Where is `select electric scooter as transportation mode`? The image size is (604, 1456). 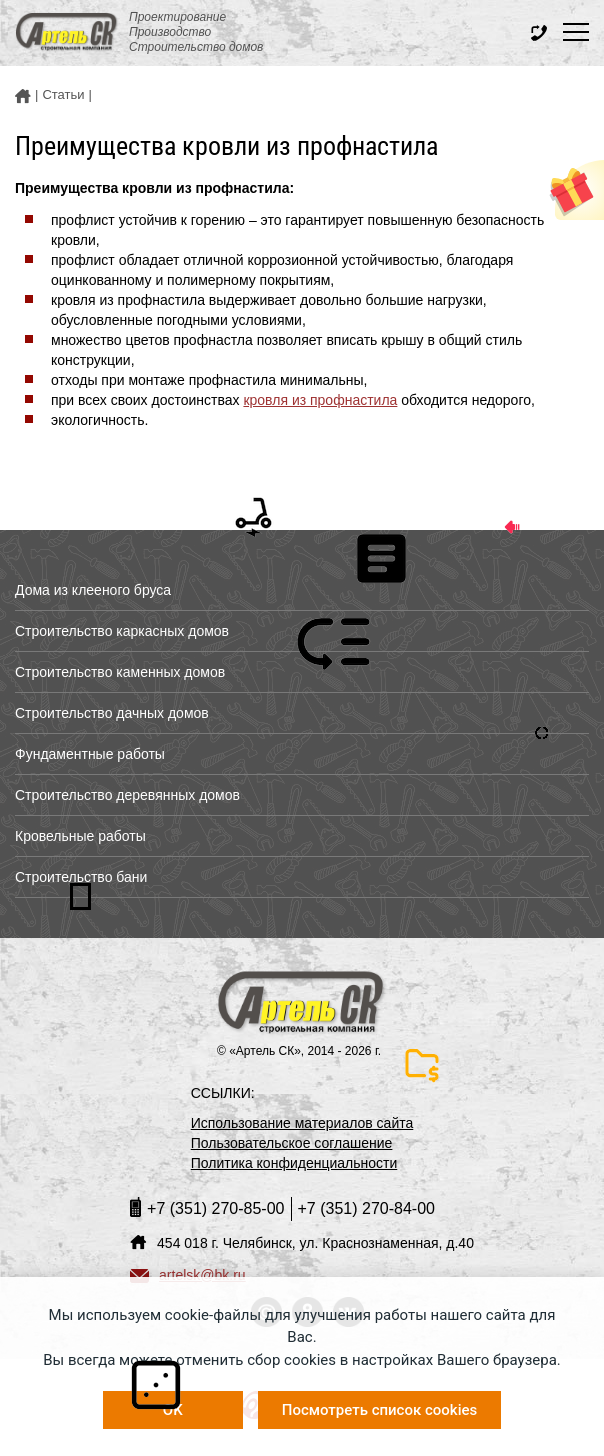
select electric scooter as transportation mode is located at coordinates (253, 517).